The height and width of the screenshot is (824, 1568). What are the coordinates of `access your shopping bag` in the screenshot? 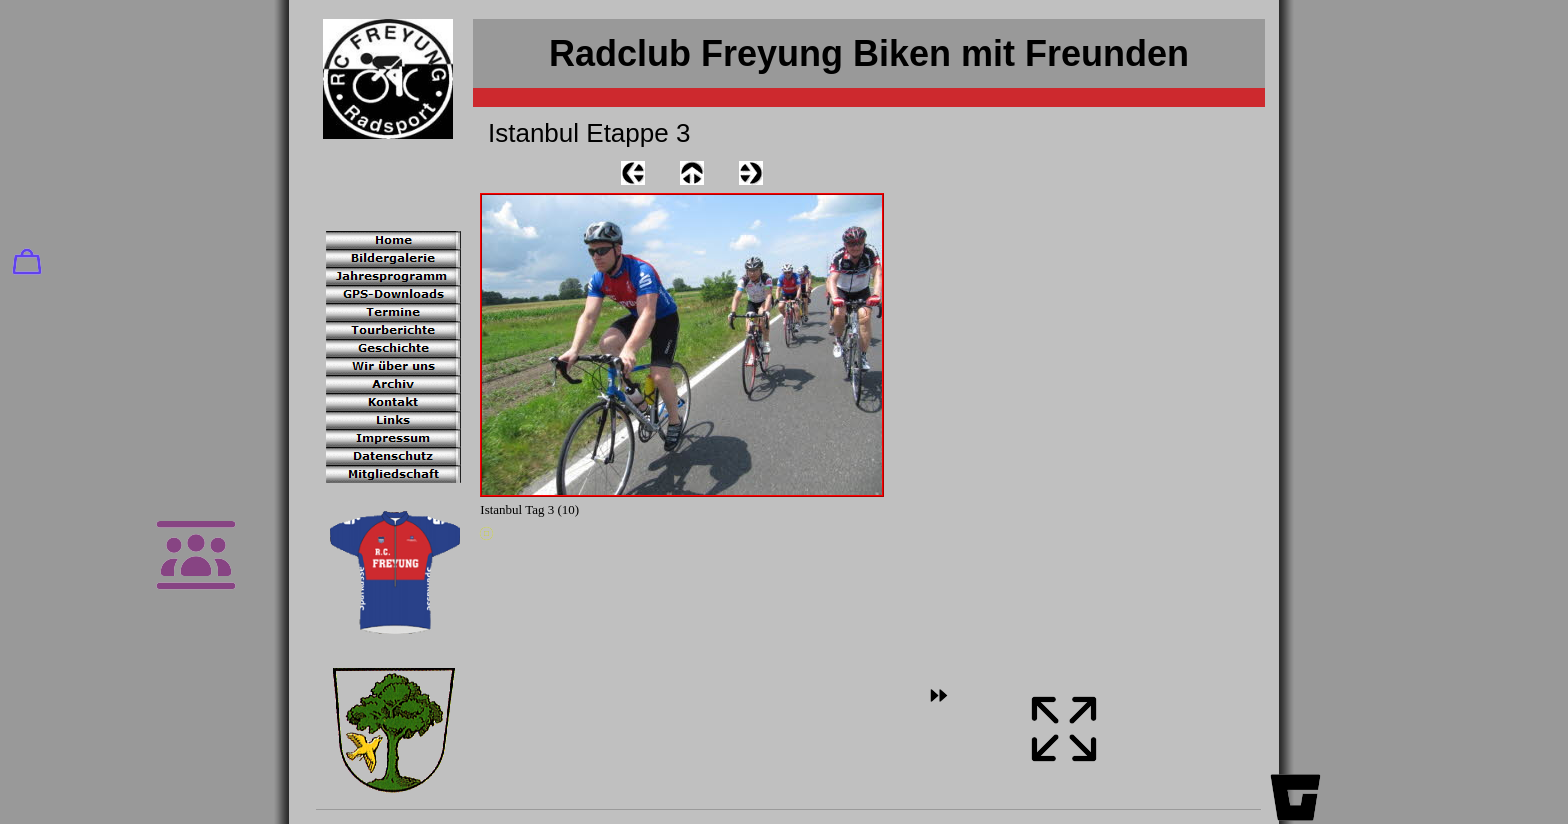 It's located at (27, 263).